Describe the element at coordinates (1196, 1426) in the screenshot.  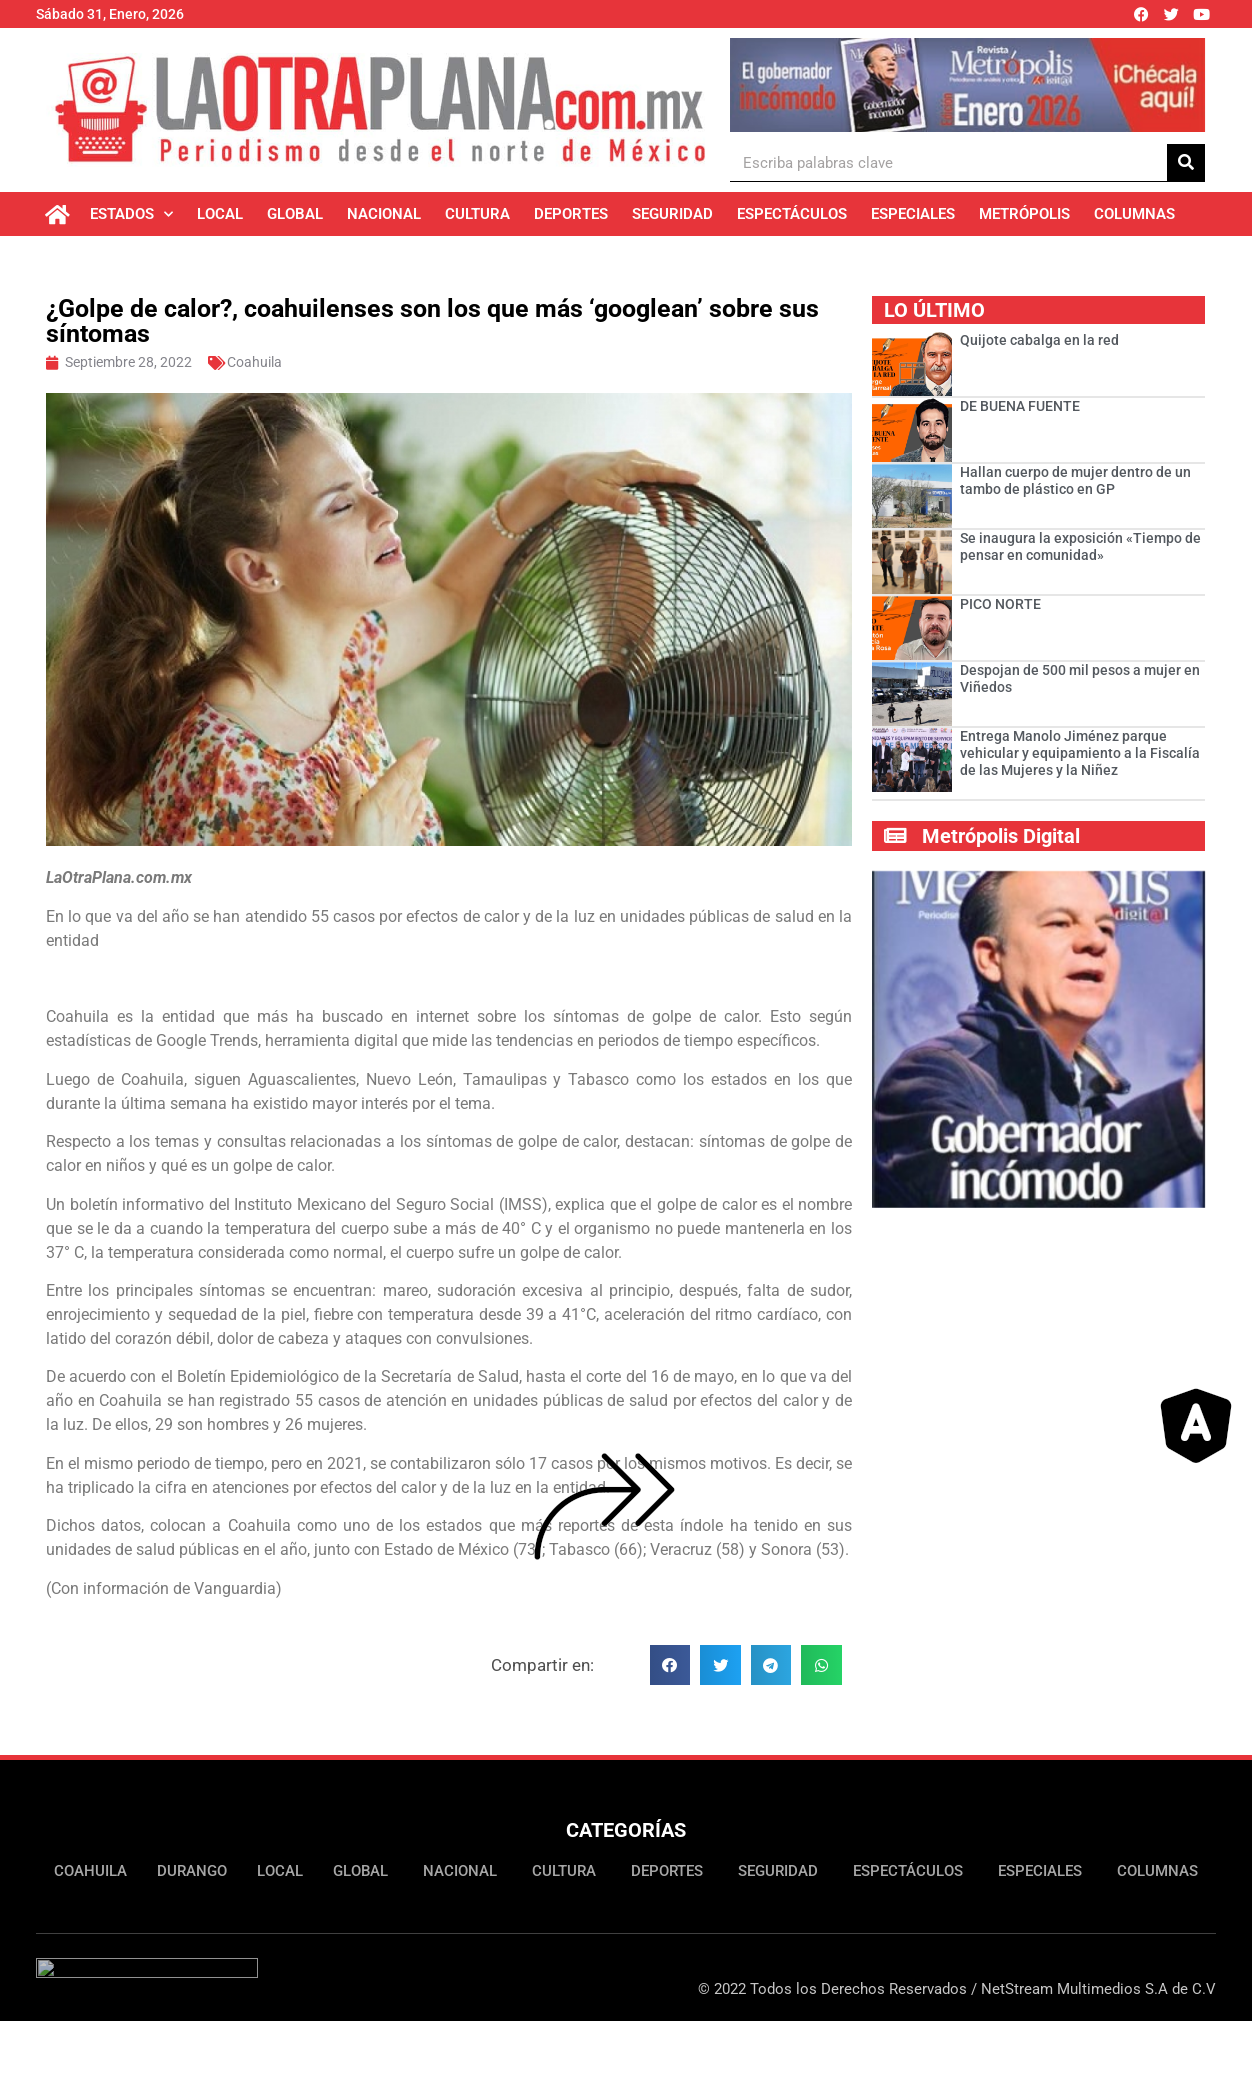
I see `angular framework logo` at that location.